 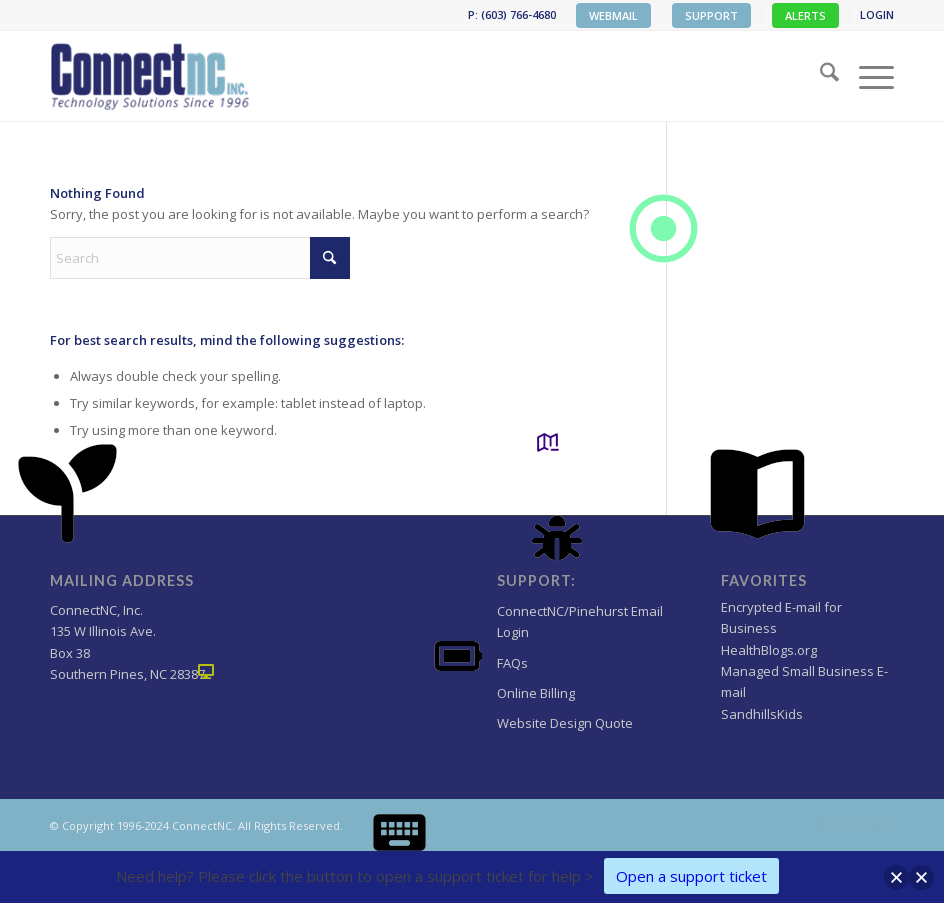 What do you see at coordinates (557, 538) in the screenshot?
I see `report a bug or issue` at bounding box center [557, 538].